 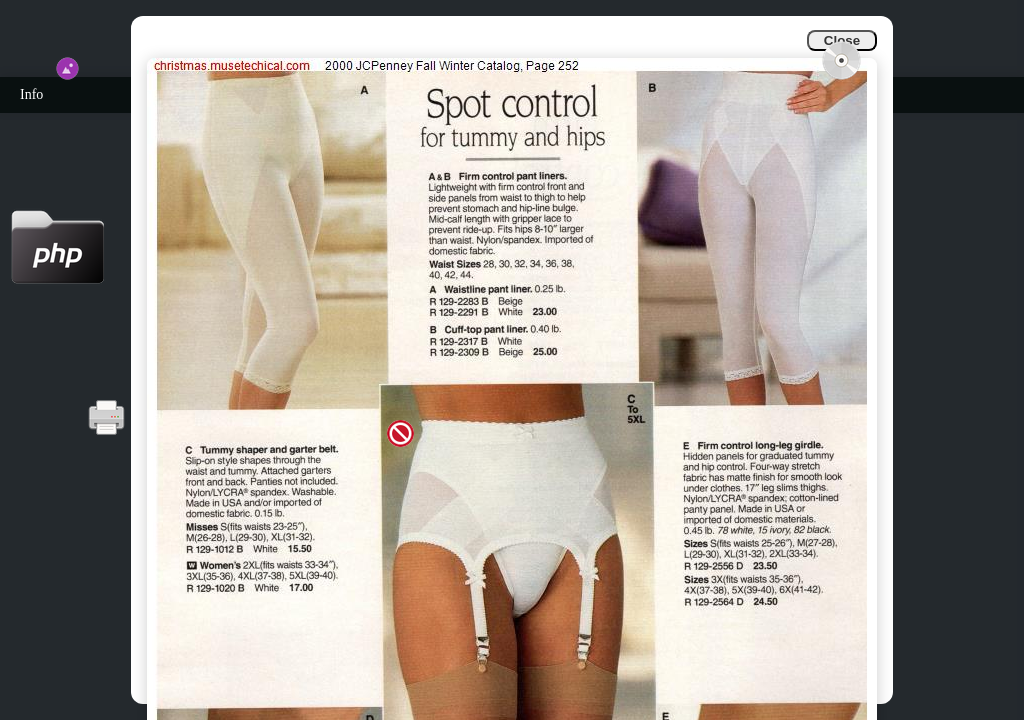 What do you see at coordinates (106, 417) in the screenshot?
I see `print the current document` at bounding box center [106, 417].